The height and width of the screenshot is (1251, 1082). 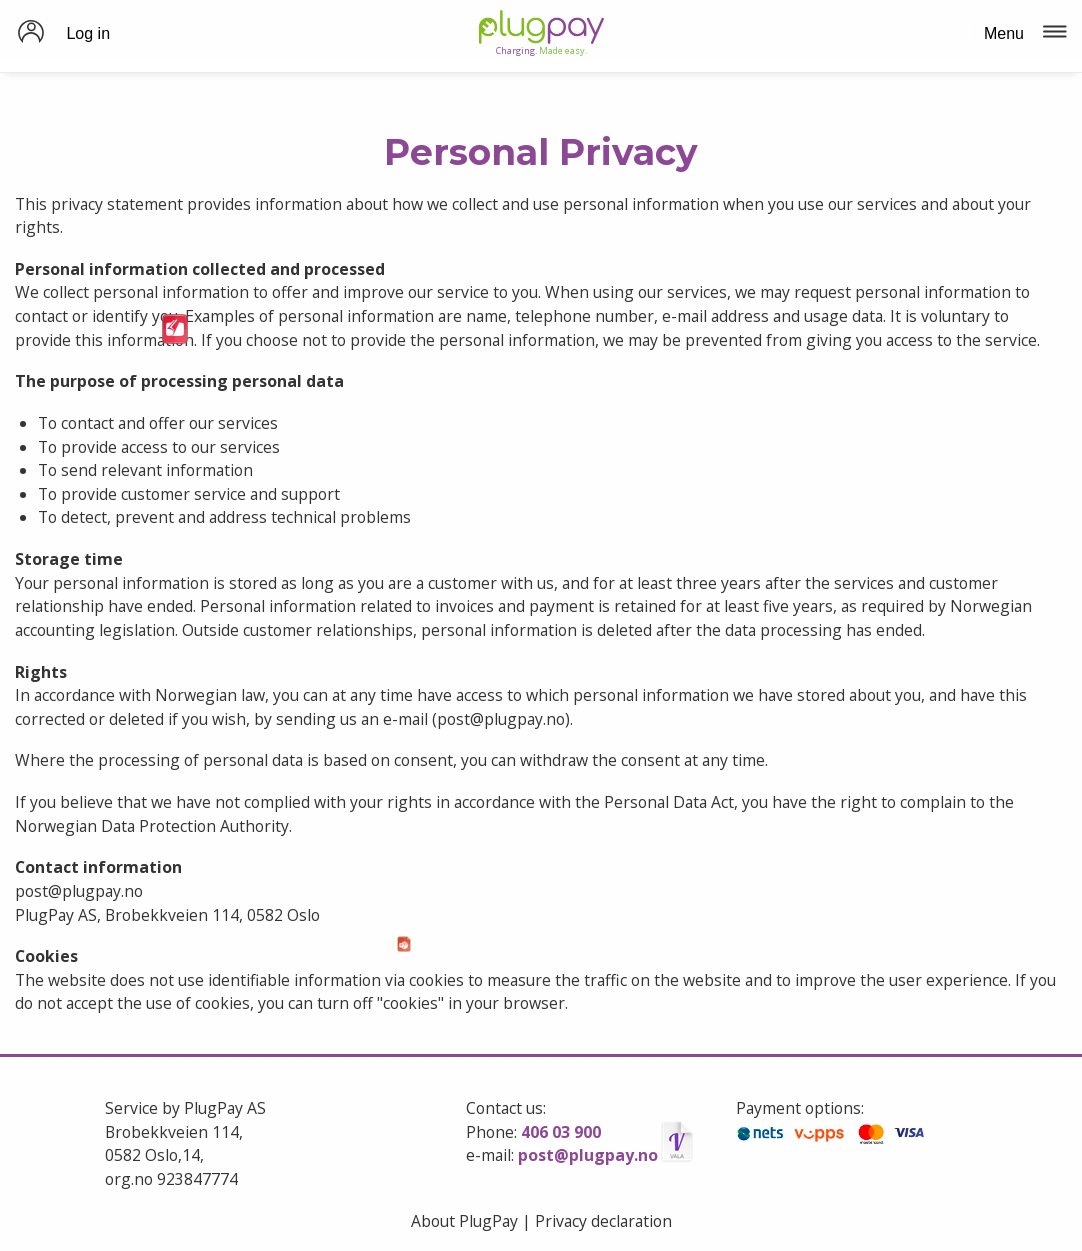 What do you see at coordinates (404, 944) in the screenshot?
I see `a powerpoint presentation file` at bounding box center [404, 944].